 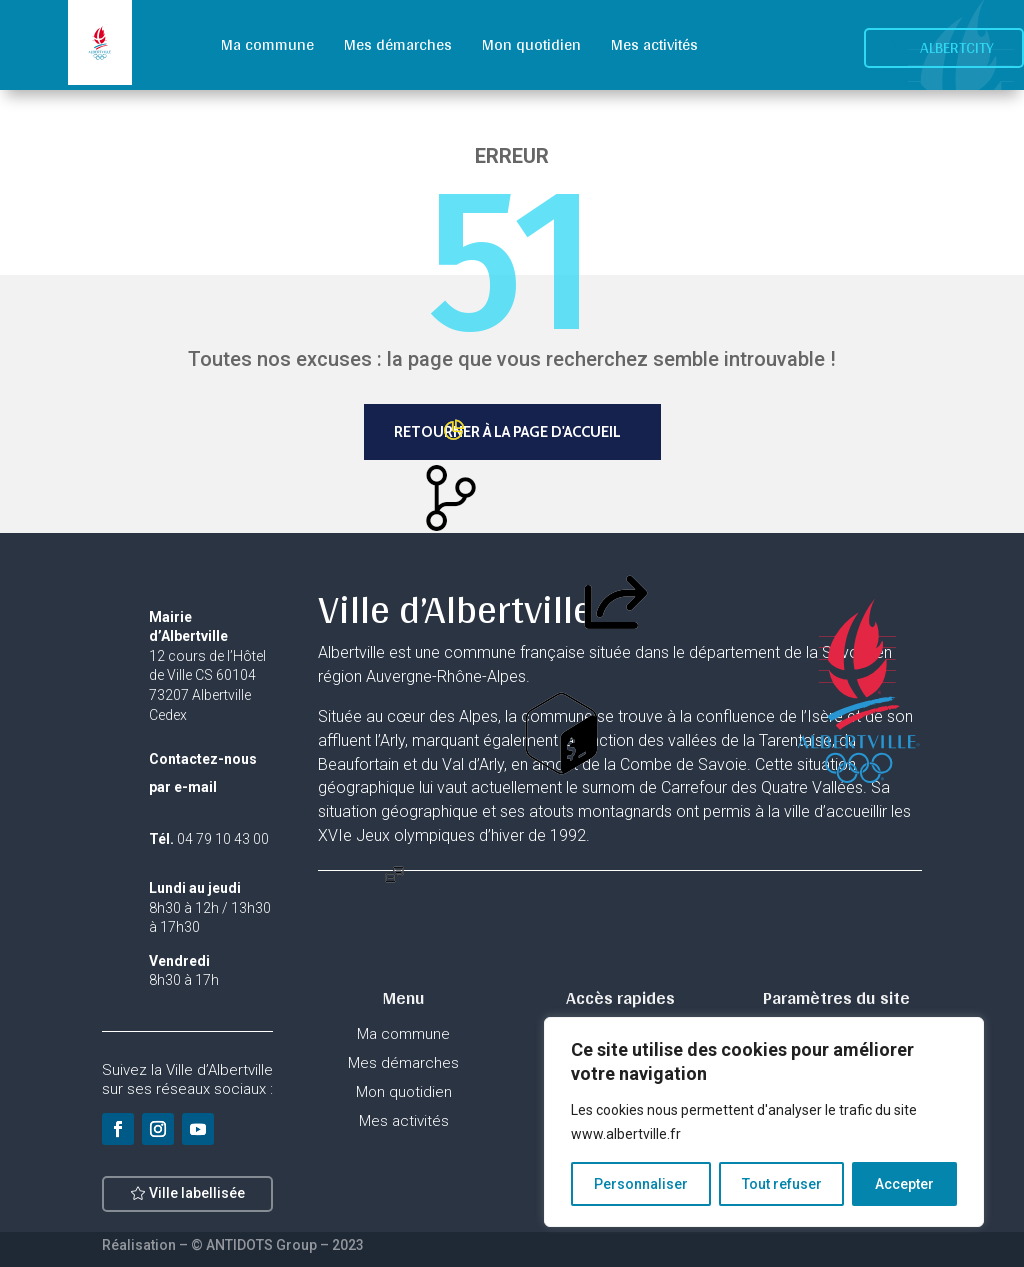 What do you see at coordinates (394, 874) in the screenshot?
I see `indicates an enum member or enumeration value in code` at bounding box center [394, 874].